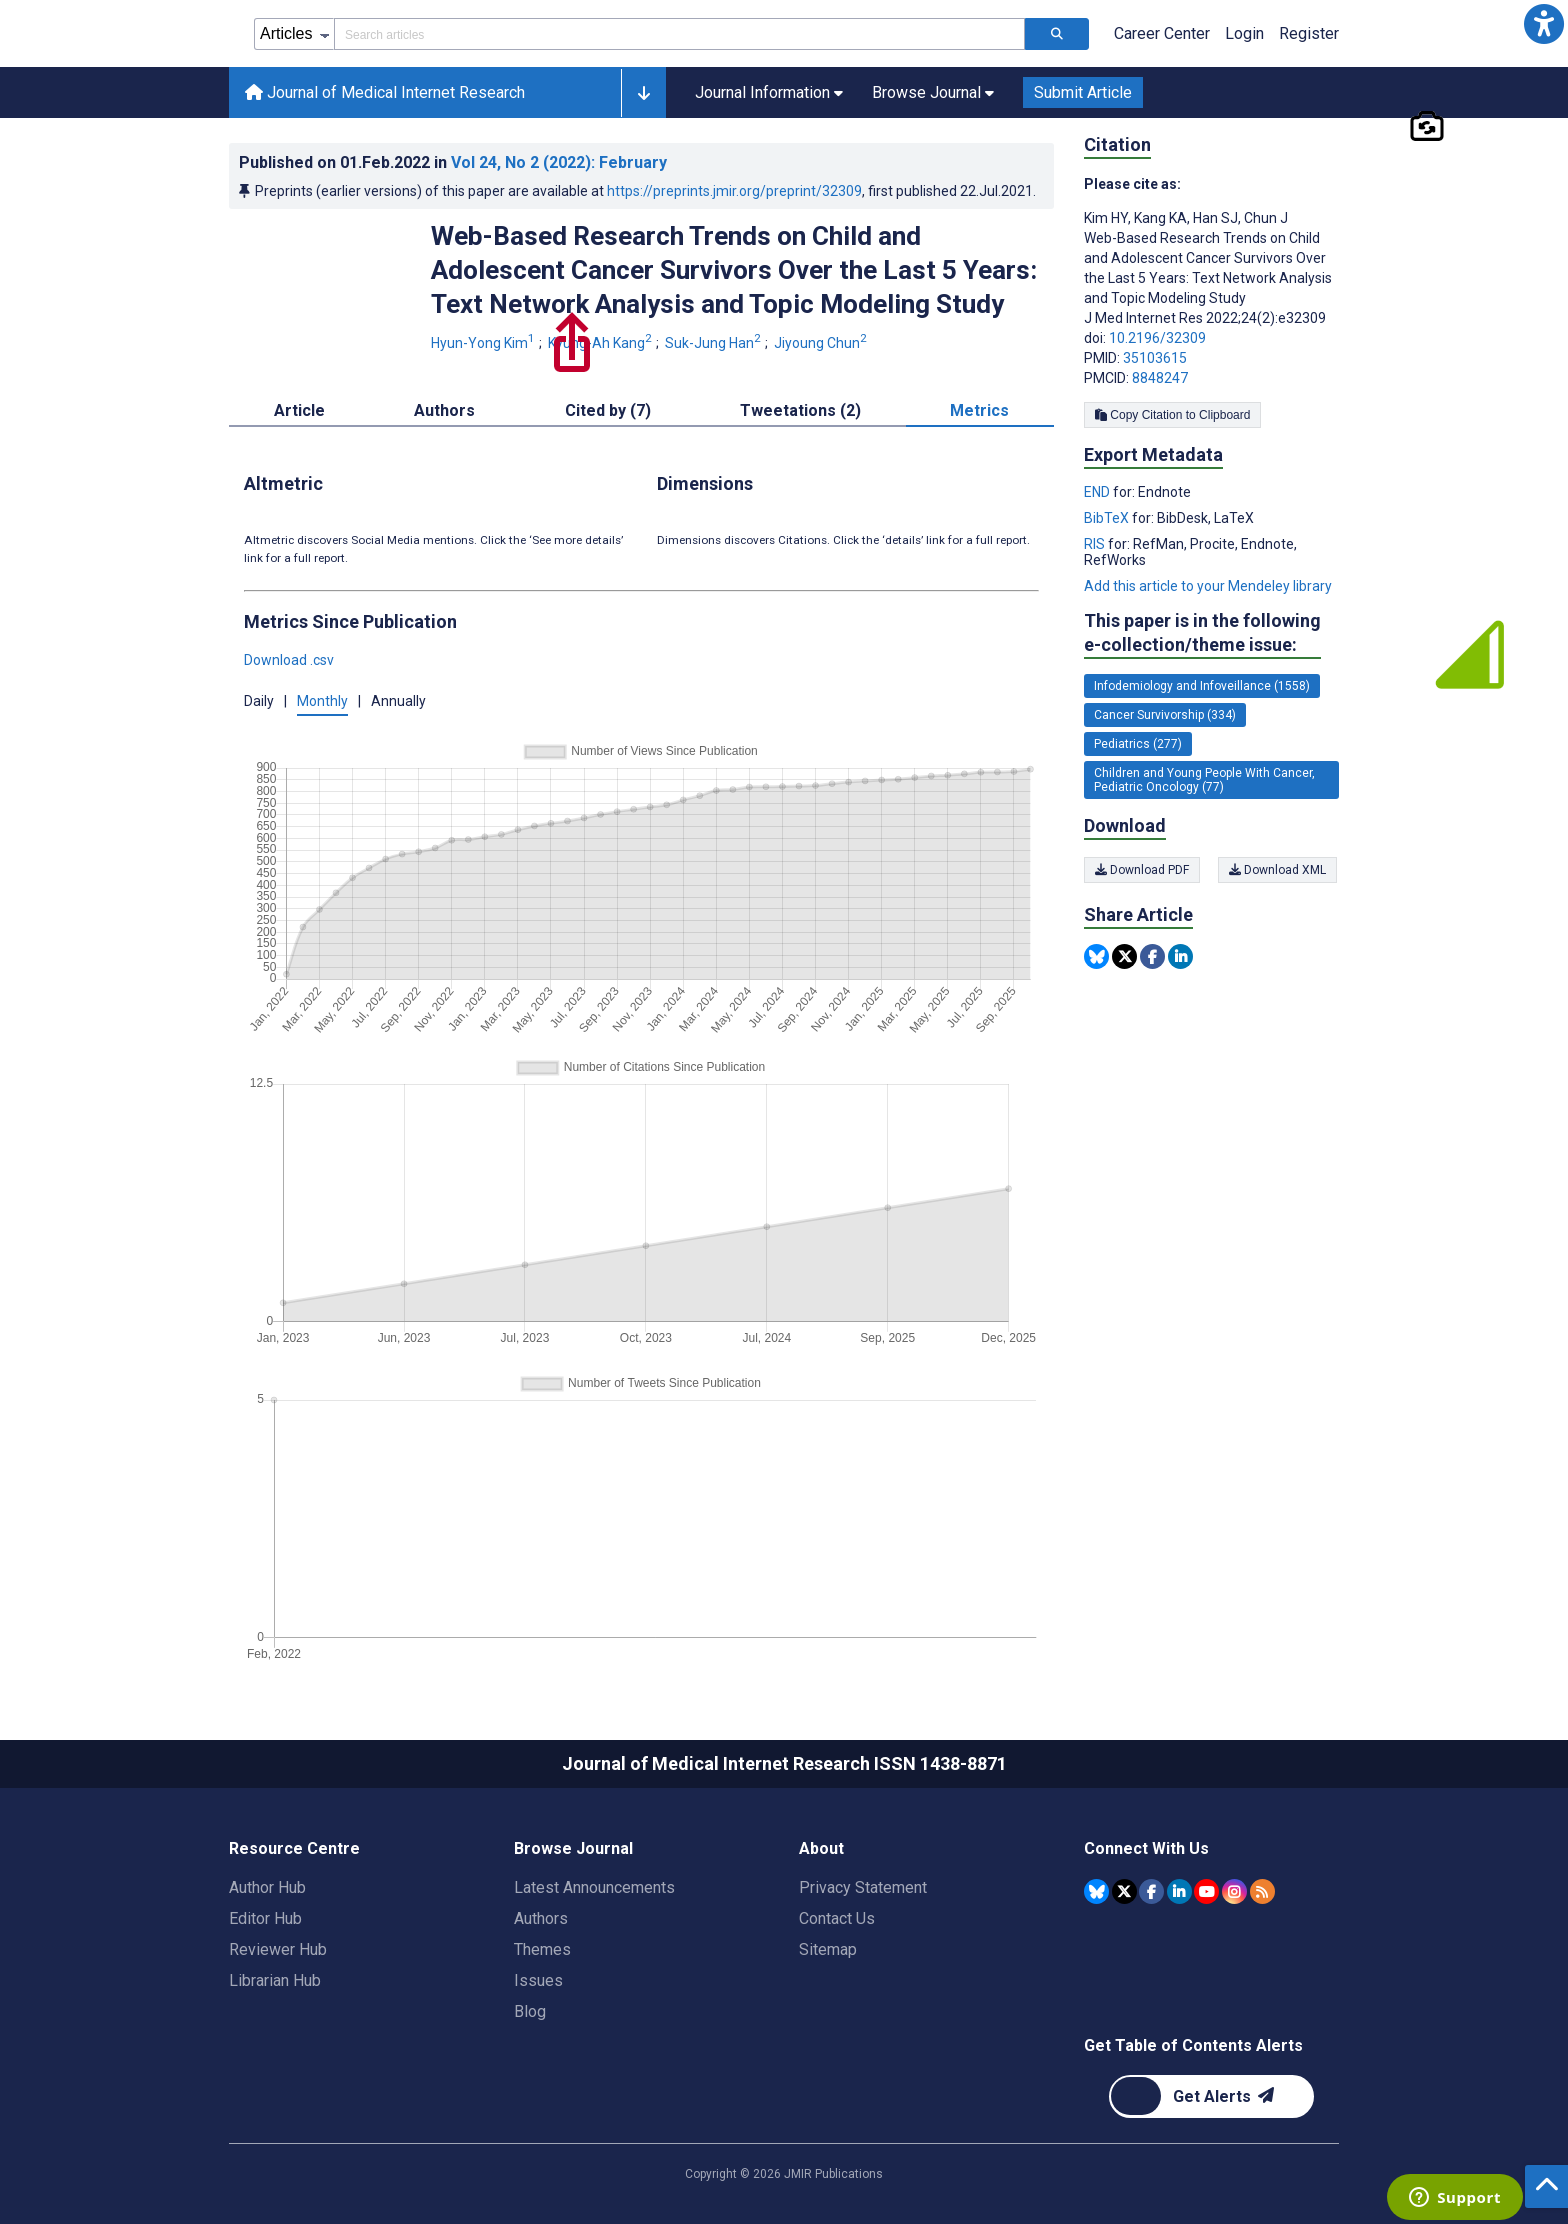 The image size is (1568, 2224). What do you see at coordinates (572, 342) in the screenshot?
I see `share this content` at bounding box center [572, 342].